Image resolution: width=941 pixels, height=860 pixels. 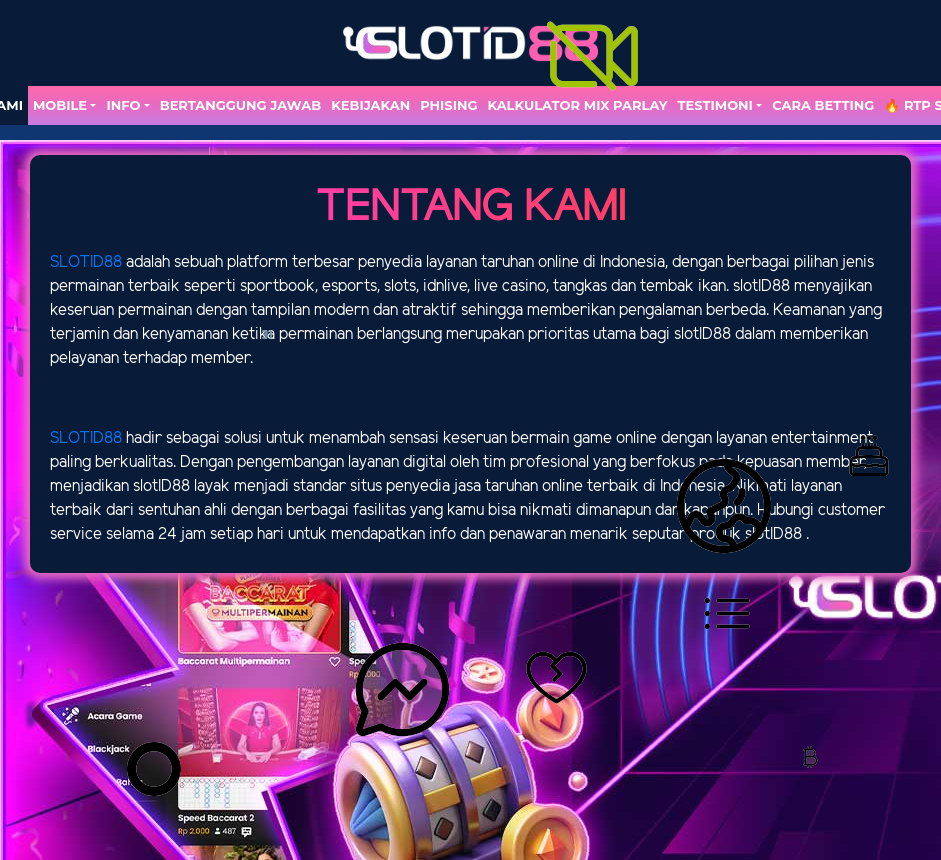 What do you see at coordinates (402, 689) in the screenshot?
I see `open facebook messenger` at bounding box center [402, 689].